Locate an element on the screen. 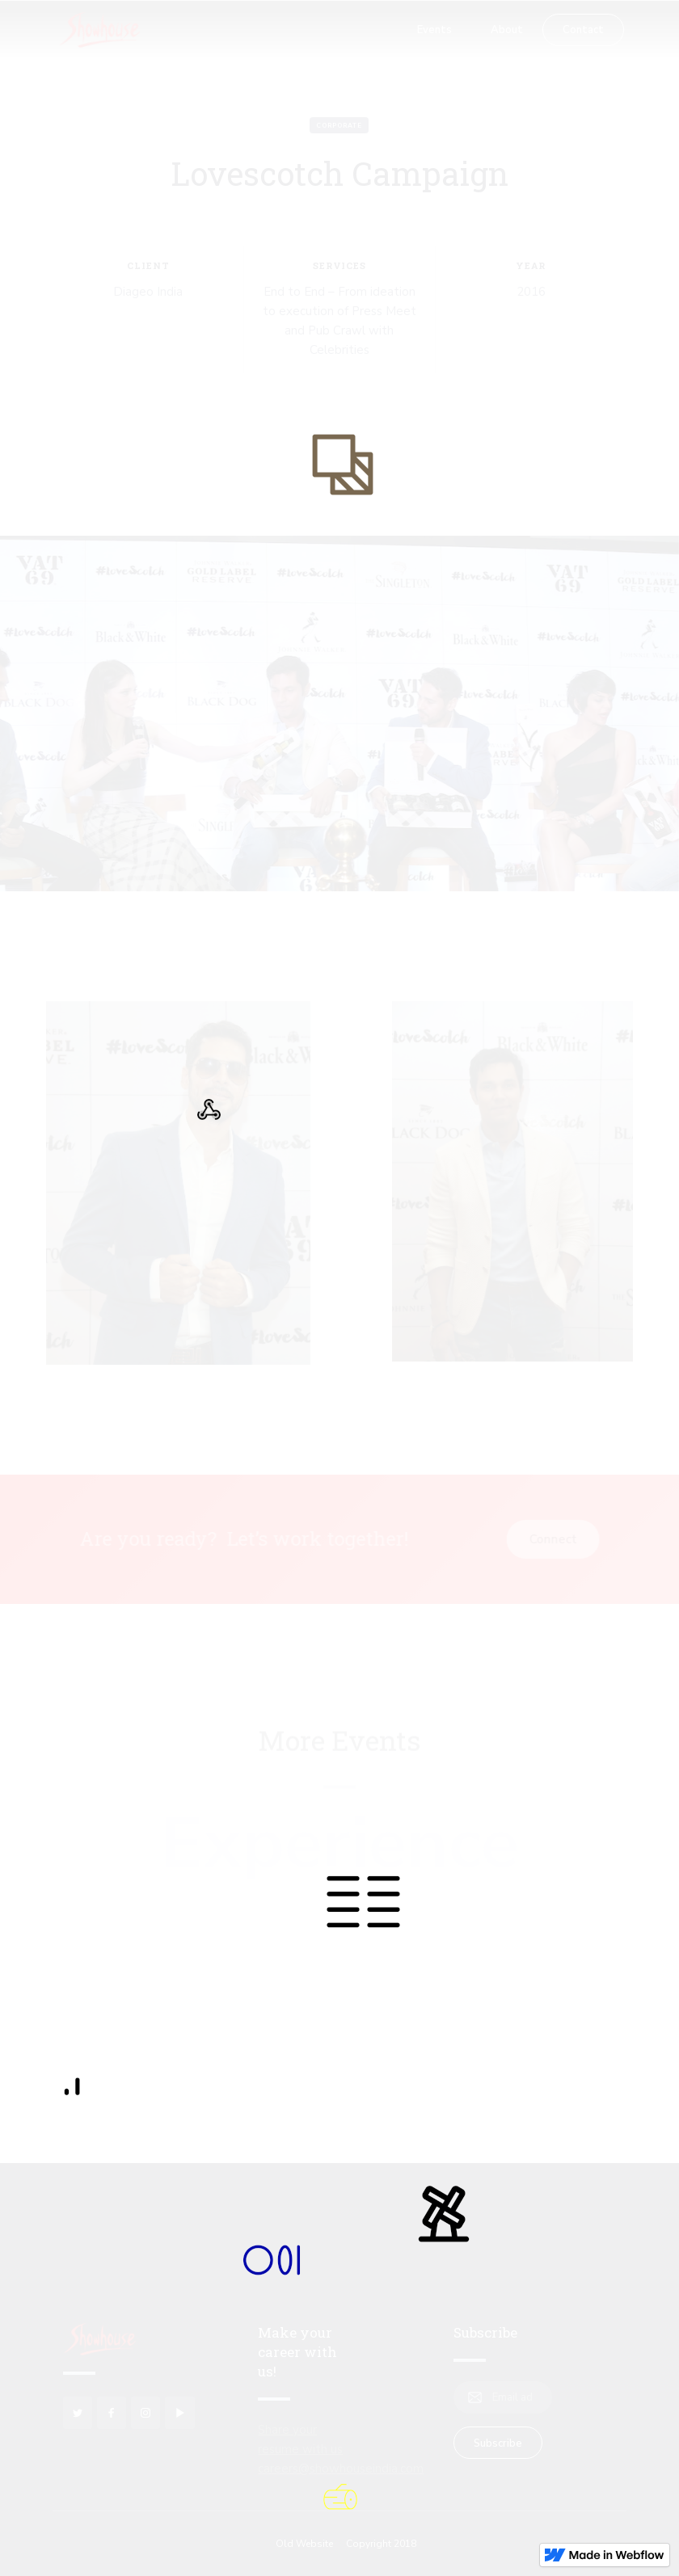  configure webhook integrations is located at coordinates (209, 1110).